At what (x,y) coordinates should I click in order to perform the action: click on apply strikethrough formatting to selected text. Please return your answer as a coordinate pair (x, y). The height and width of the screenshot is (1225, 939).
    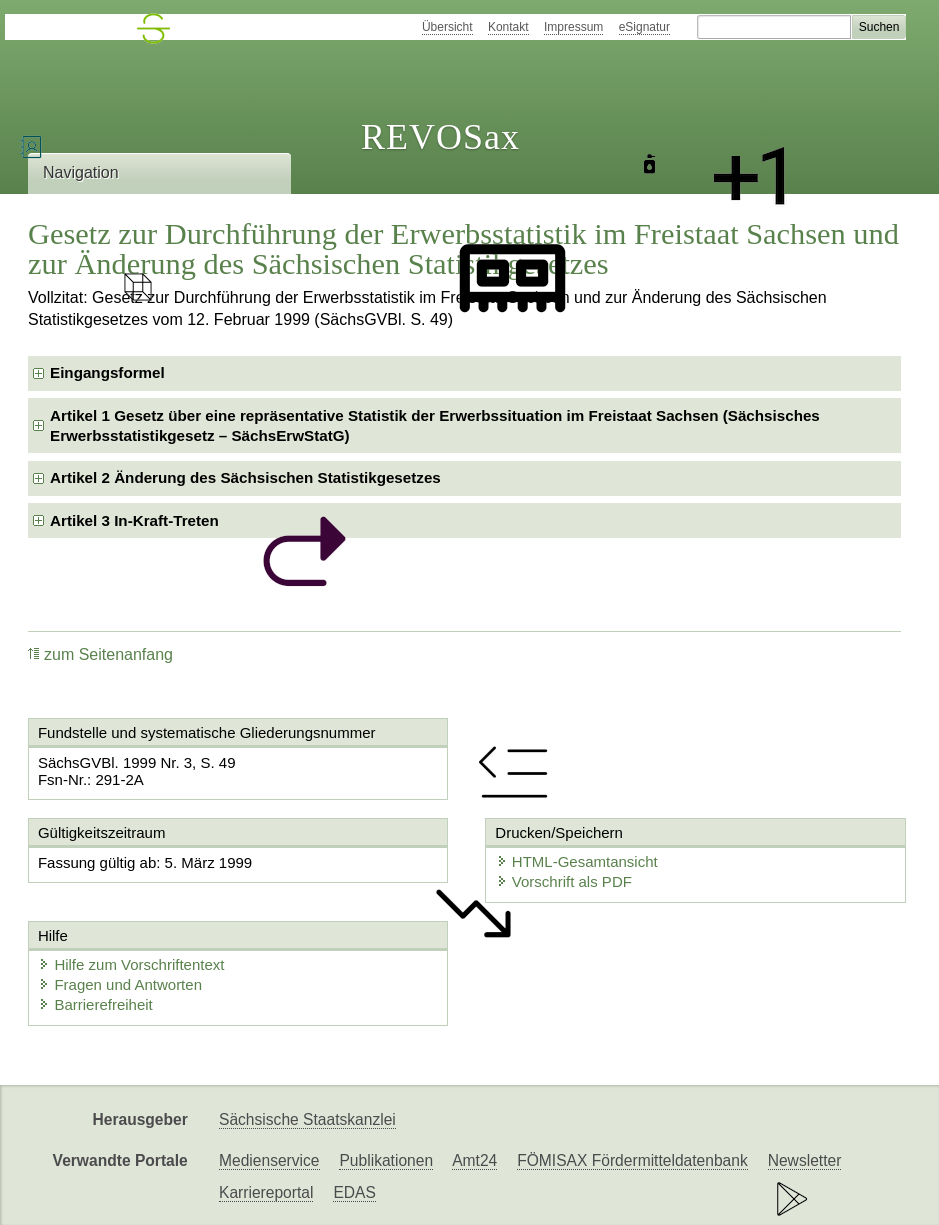
    Looking at the image, I should click on (153, 28).